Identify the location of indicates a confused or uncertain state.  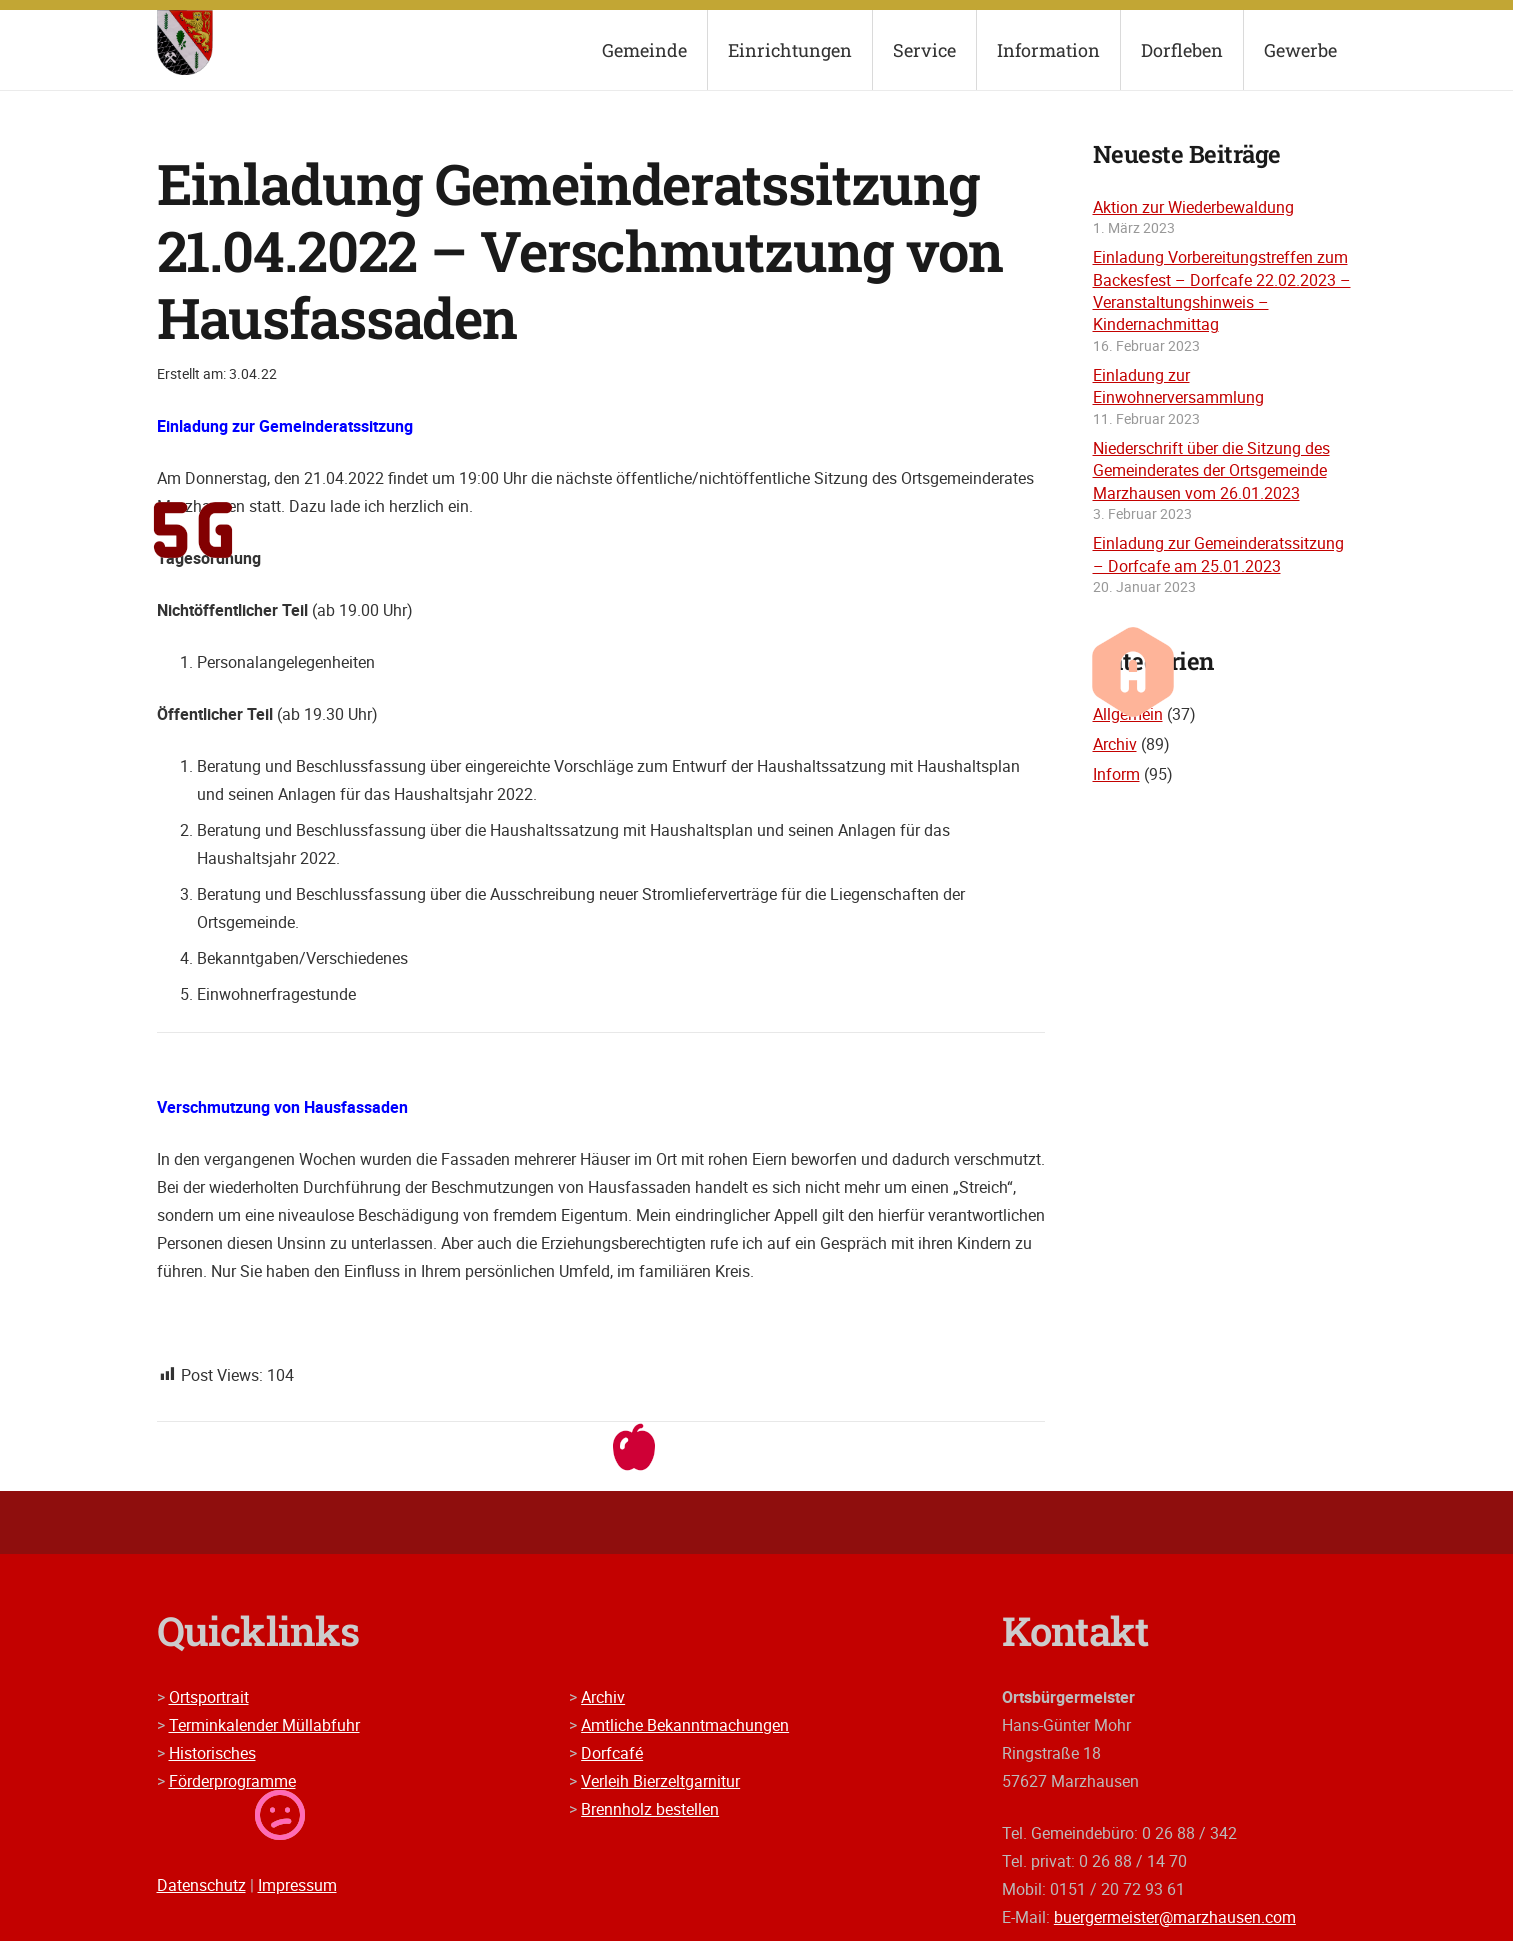
(280, 1815).